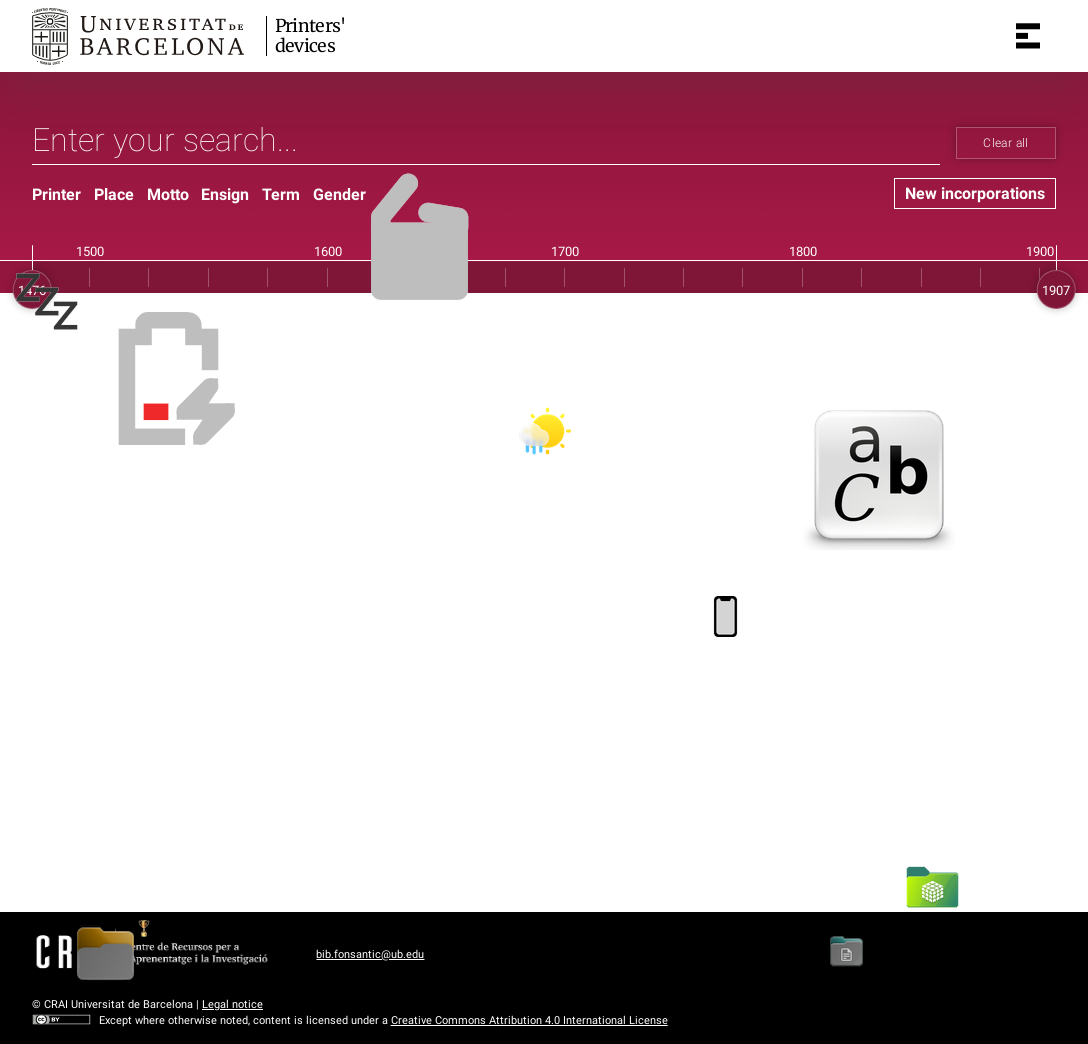  Describe the element at coordinates (419, 222) in the screenshot. I see `install new software or application` at that location.